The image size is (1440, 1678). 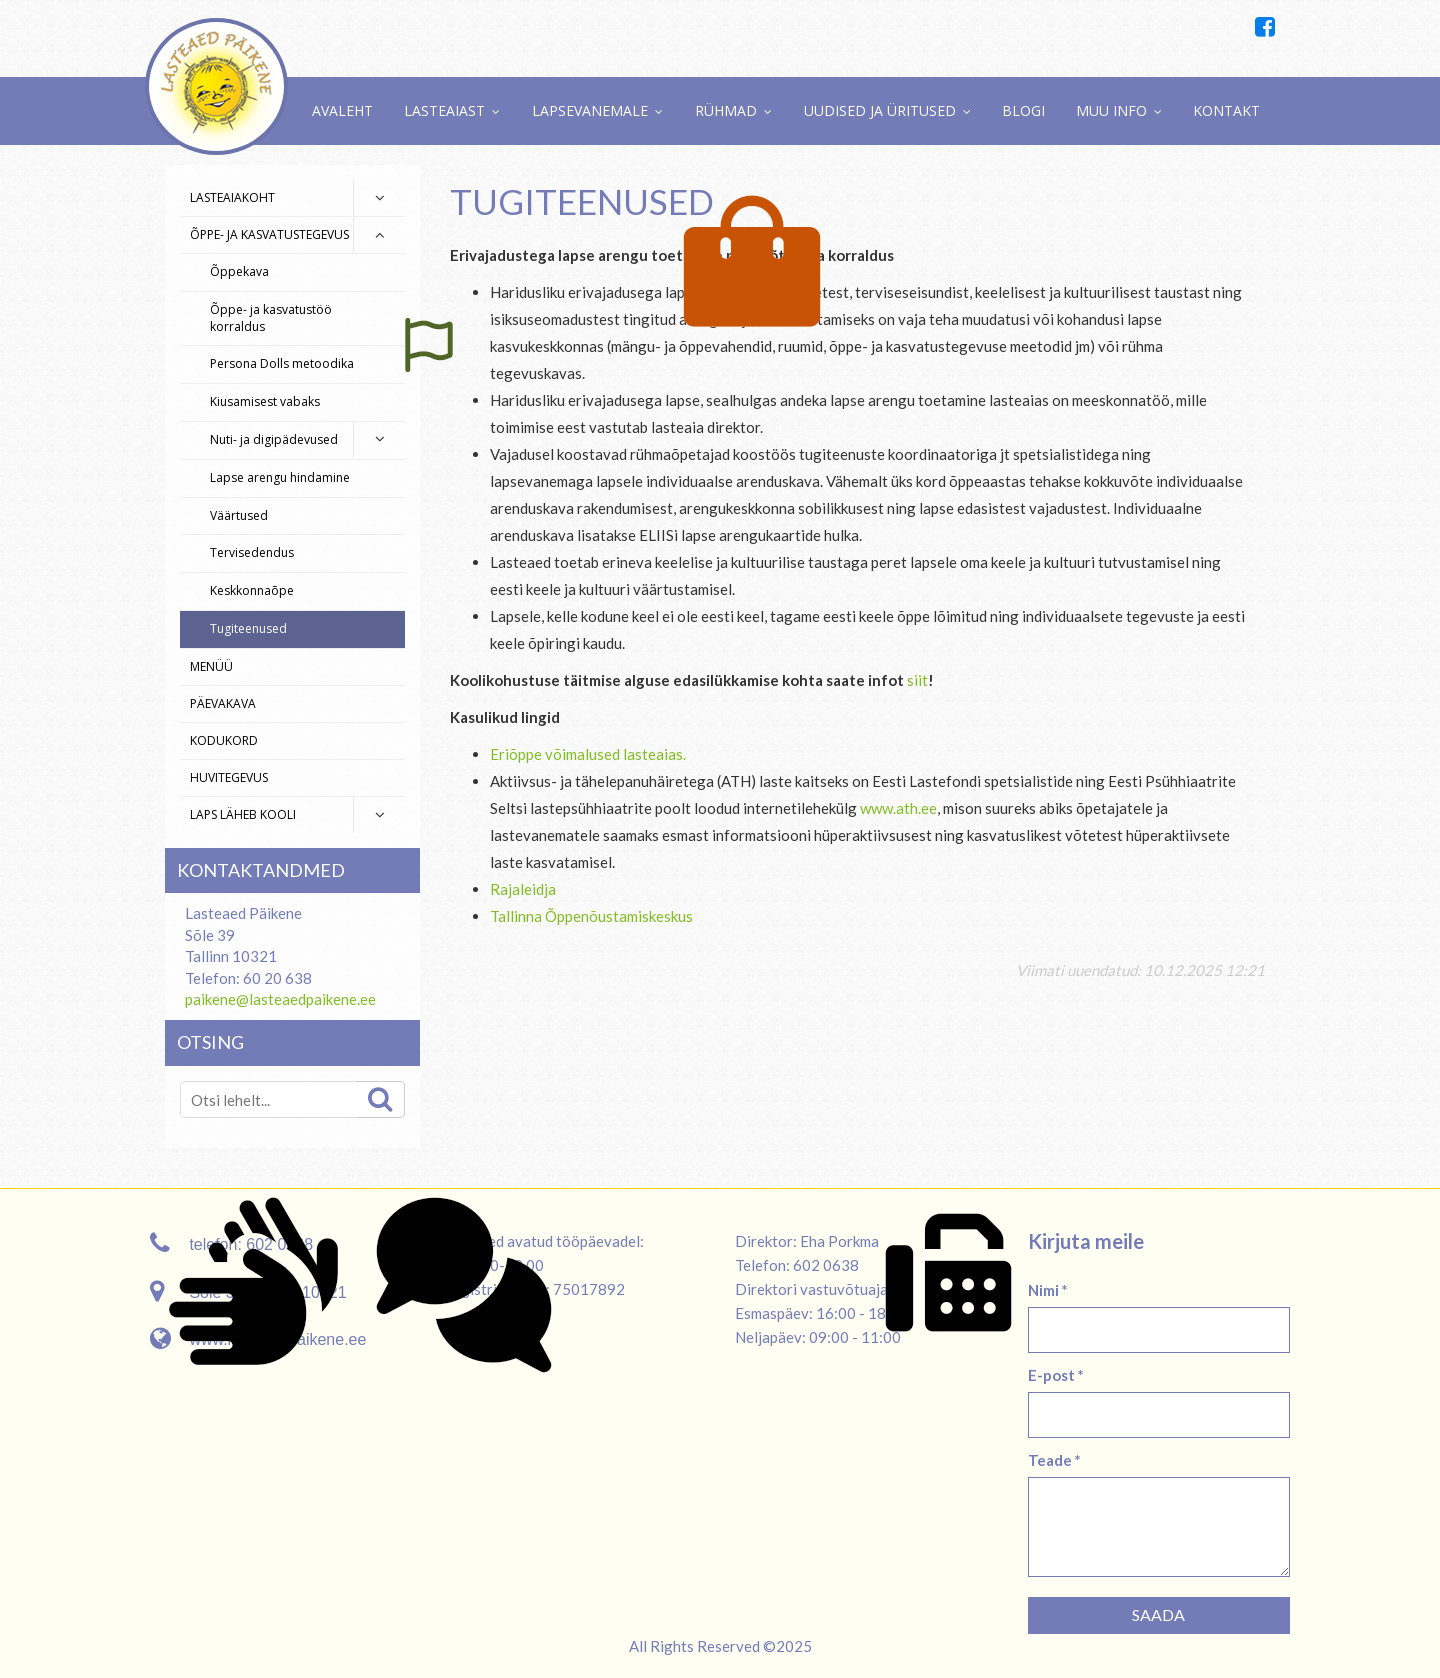 I want to click on flag or bookmark this item, so click(x=429, y=345).